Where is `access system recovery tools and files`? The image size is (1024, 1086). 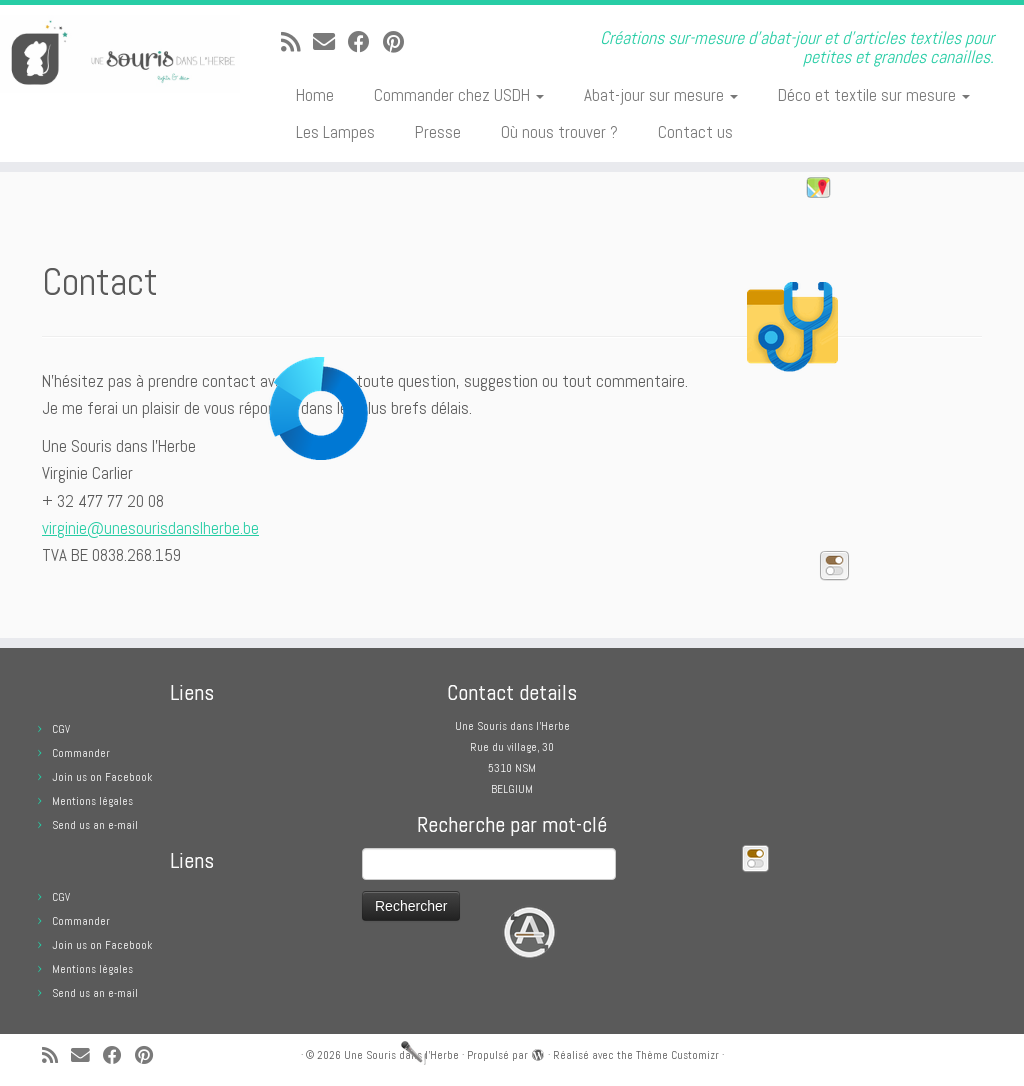
access system recovery tools and files is located at coordinates (792, 327).